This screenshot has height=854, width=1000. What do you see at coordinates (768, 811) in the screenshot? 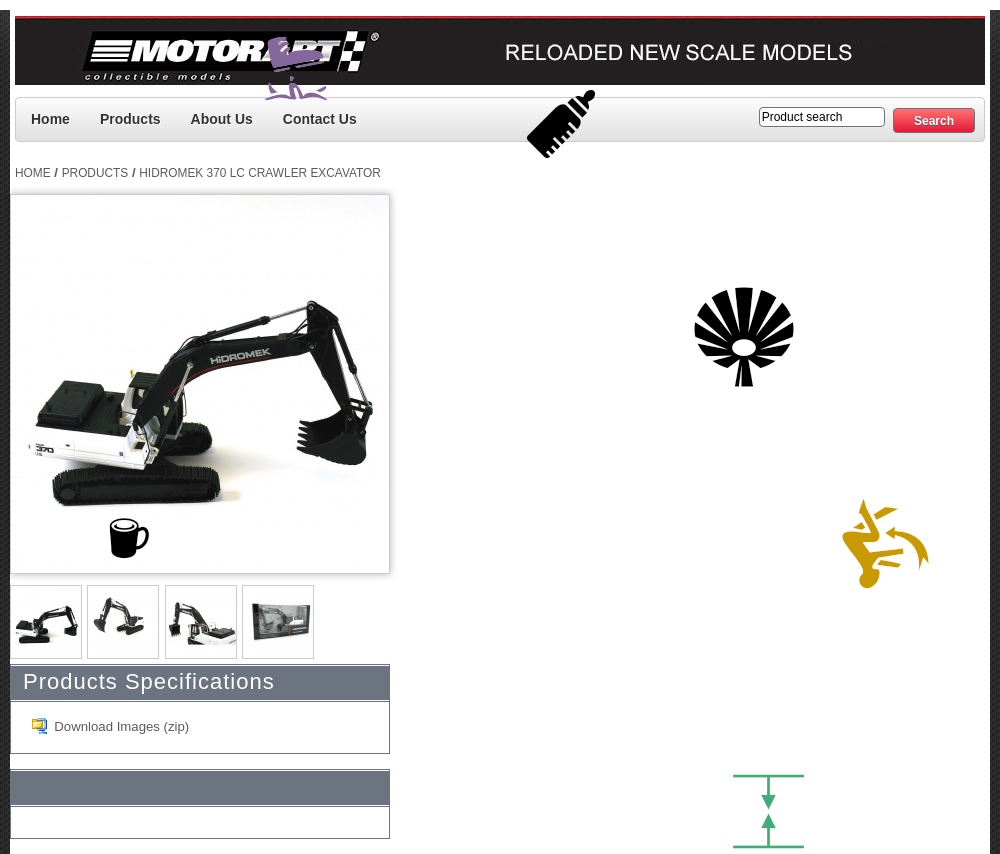
I see `join a game or session` at bounding box center [768, 811].